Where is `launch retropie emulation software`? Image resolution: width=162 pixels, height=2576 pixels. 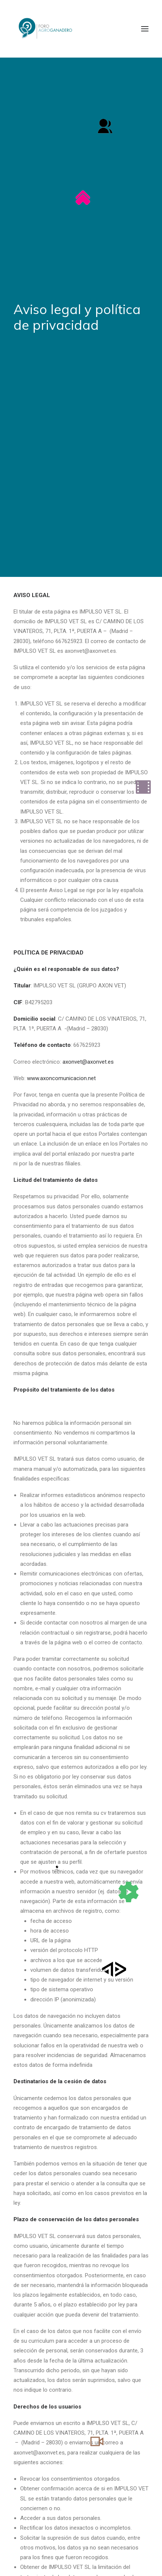
launch retropie emulation software is located at coordinates (57, 1869).